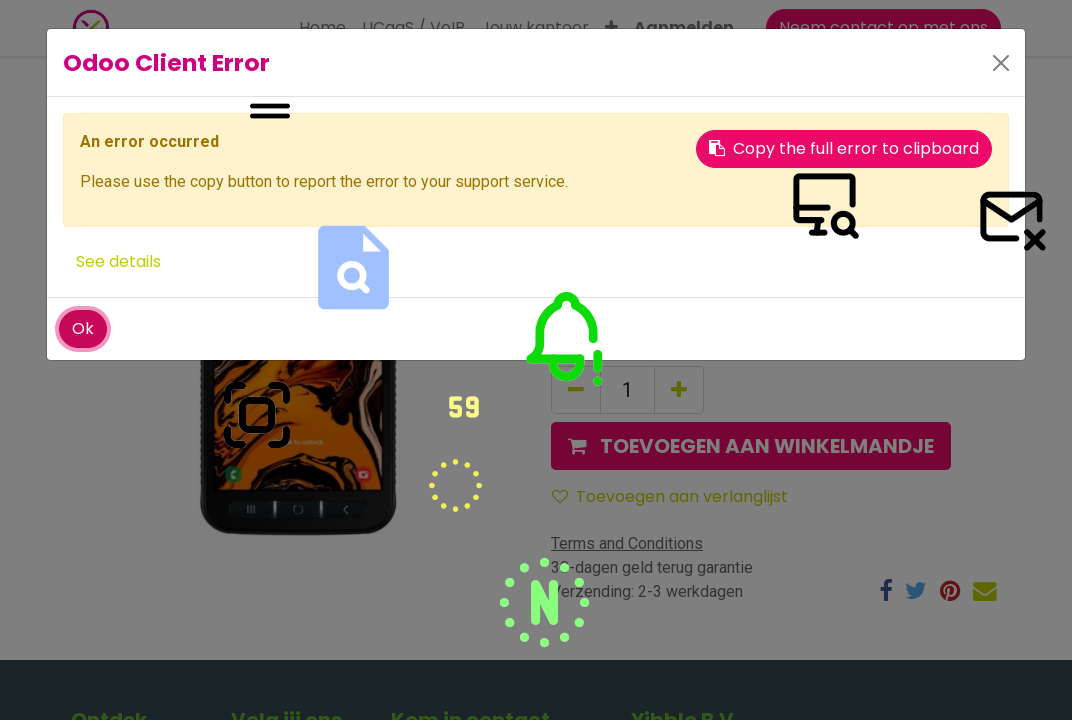 This screenshot has width=1072, height=720. I want to click on search within a document, so click(353, 267).